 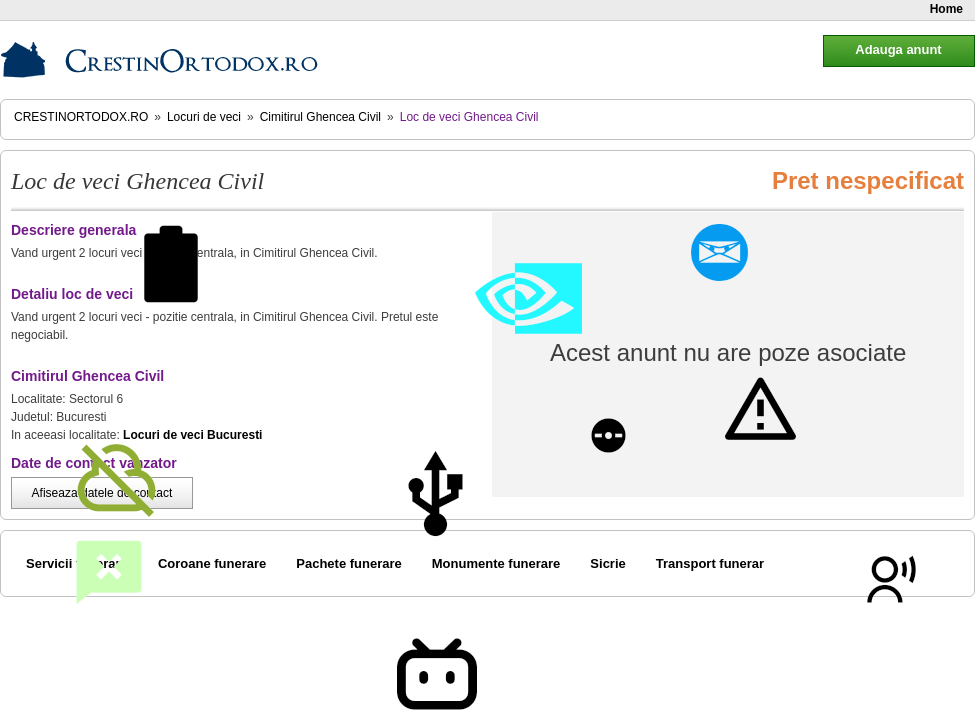 What do you see at coordinates (719, 252) in the screenshot?
I see `open invoice ninja app` at bounding box center [719, 252].